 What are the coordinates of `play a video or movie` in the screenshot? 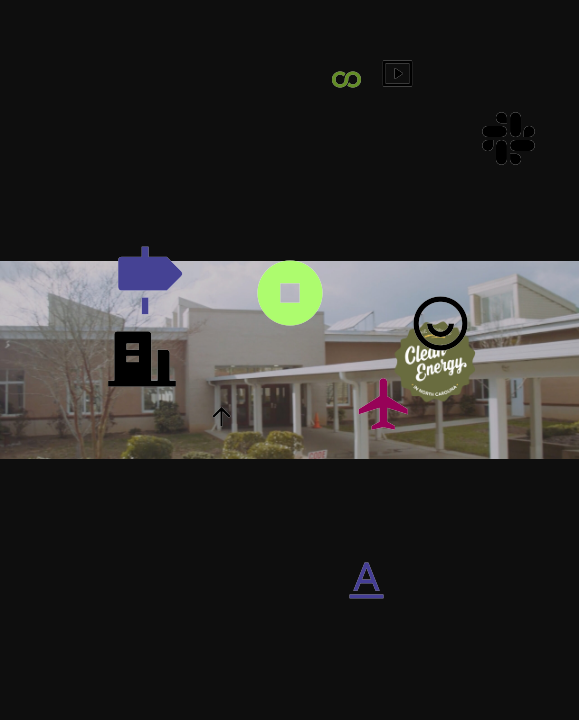 It's located at (397, 73).